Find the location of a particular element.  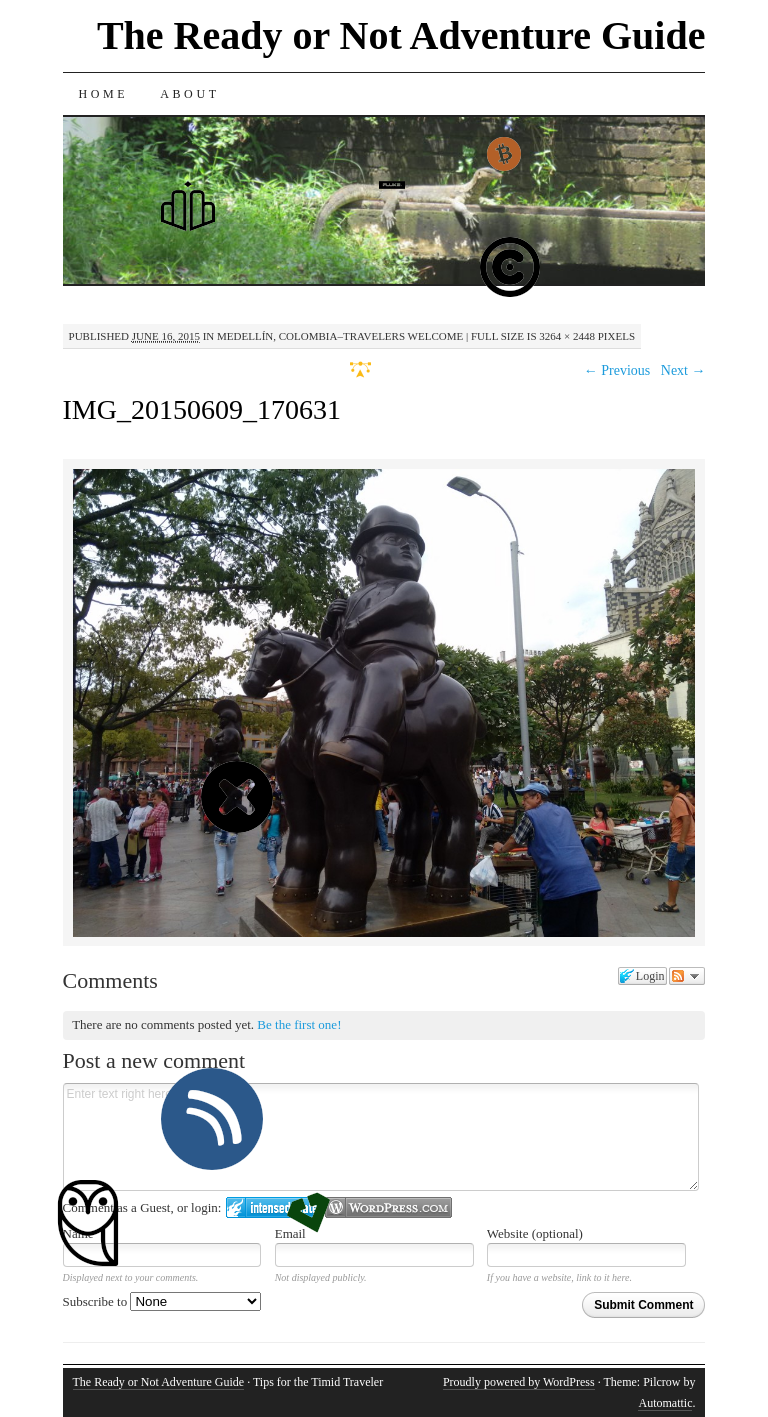

bitcoin cash cryptocurrency logo is located at coordinates (504, 154).